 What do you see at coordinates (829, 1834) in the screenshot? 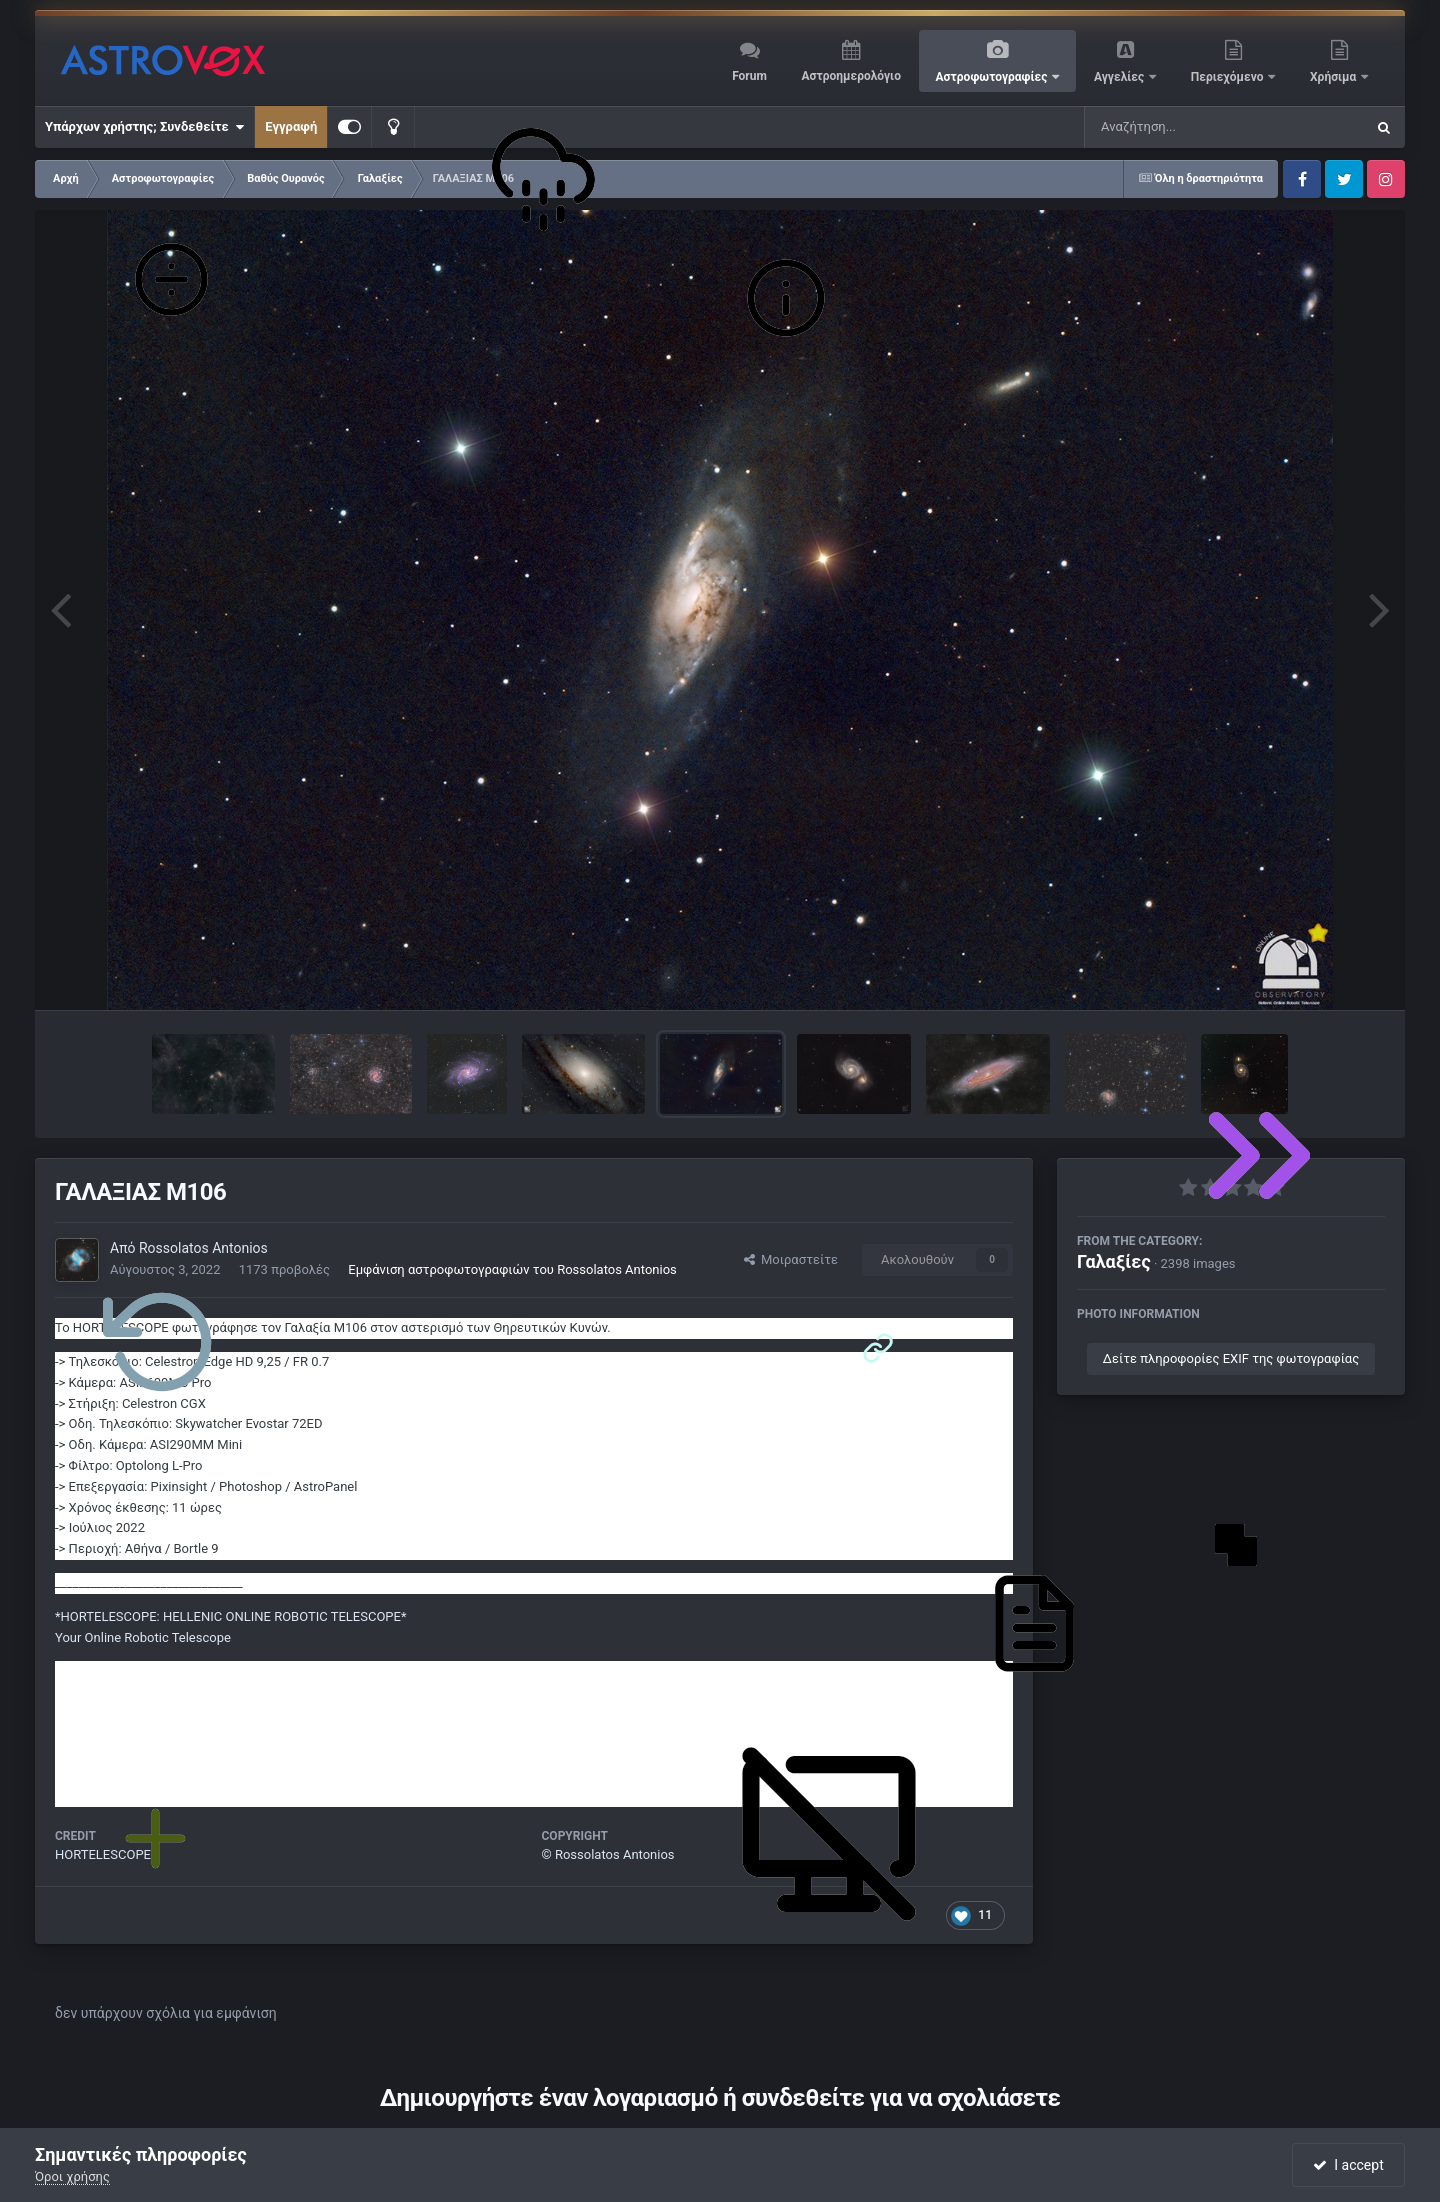
I see `desktop display is unavailable or disconnected` at bounding box center [829, 1834].